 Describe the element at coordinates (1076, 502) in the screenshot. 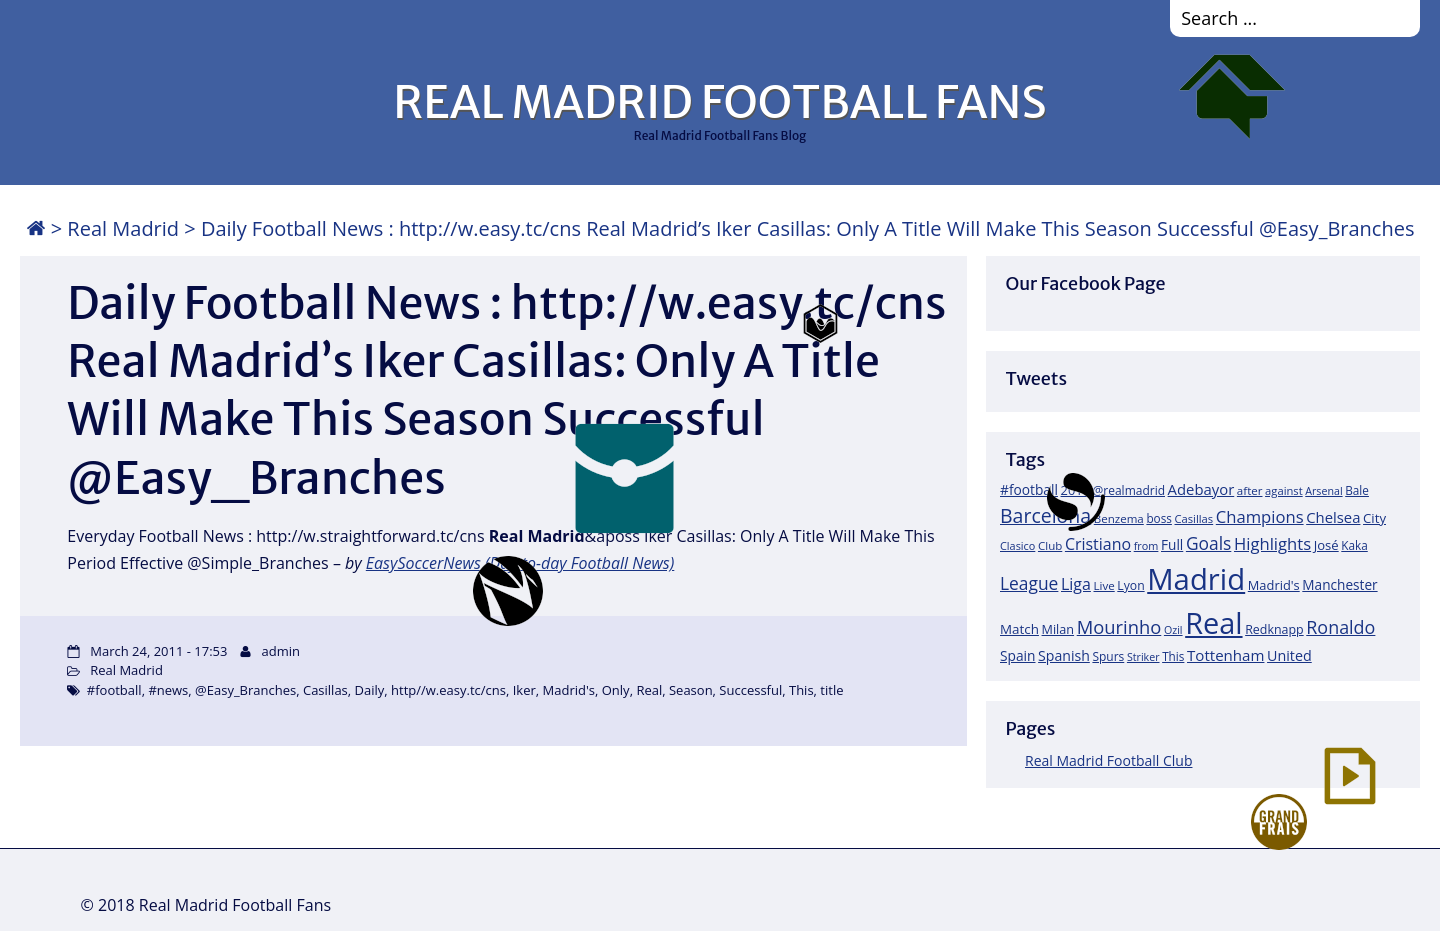

I see `opensearch branding or product logo` at that location.